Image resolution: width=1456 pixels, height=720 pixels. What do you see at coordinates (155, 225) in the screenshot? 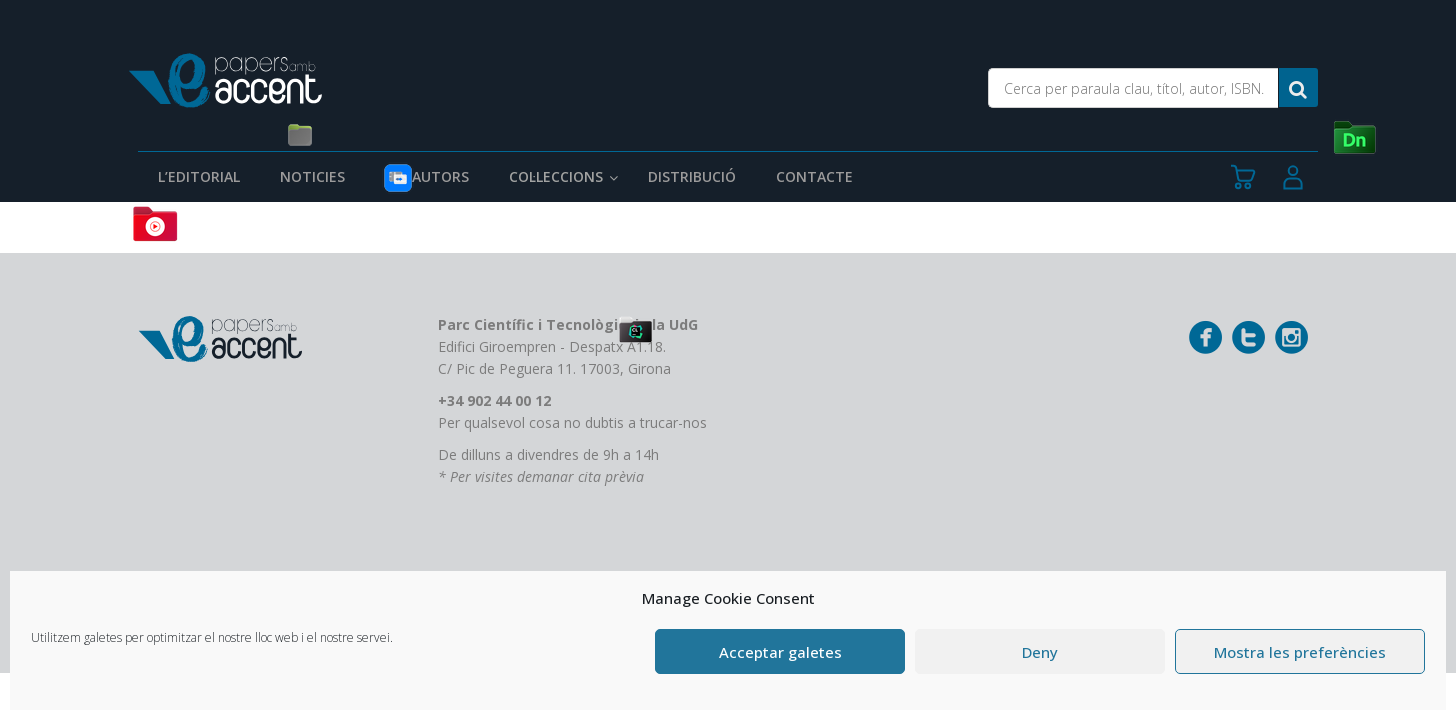
I see `open folder containing youtube music files` at bounding box center [155, 225].